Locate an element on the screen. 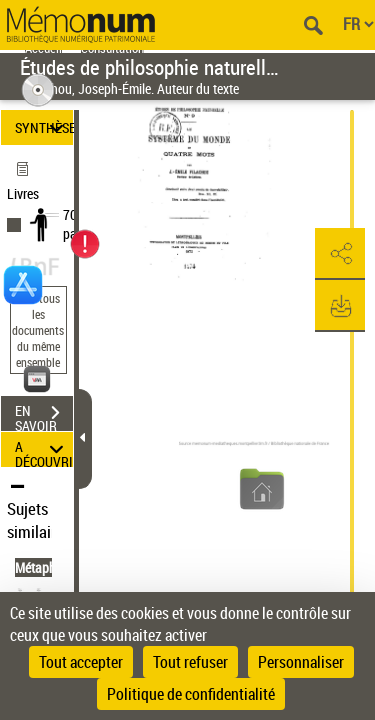 This screenshot has height=720, width=375. open virtual machine preferences is located at coordinates (37, 379).